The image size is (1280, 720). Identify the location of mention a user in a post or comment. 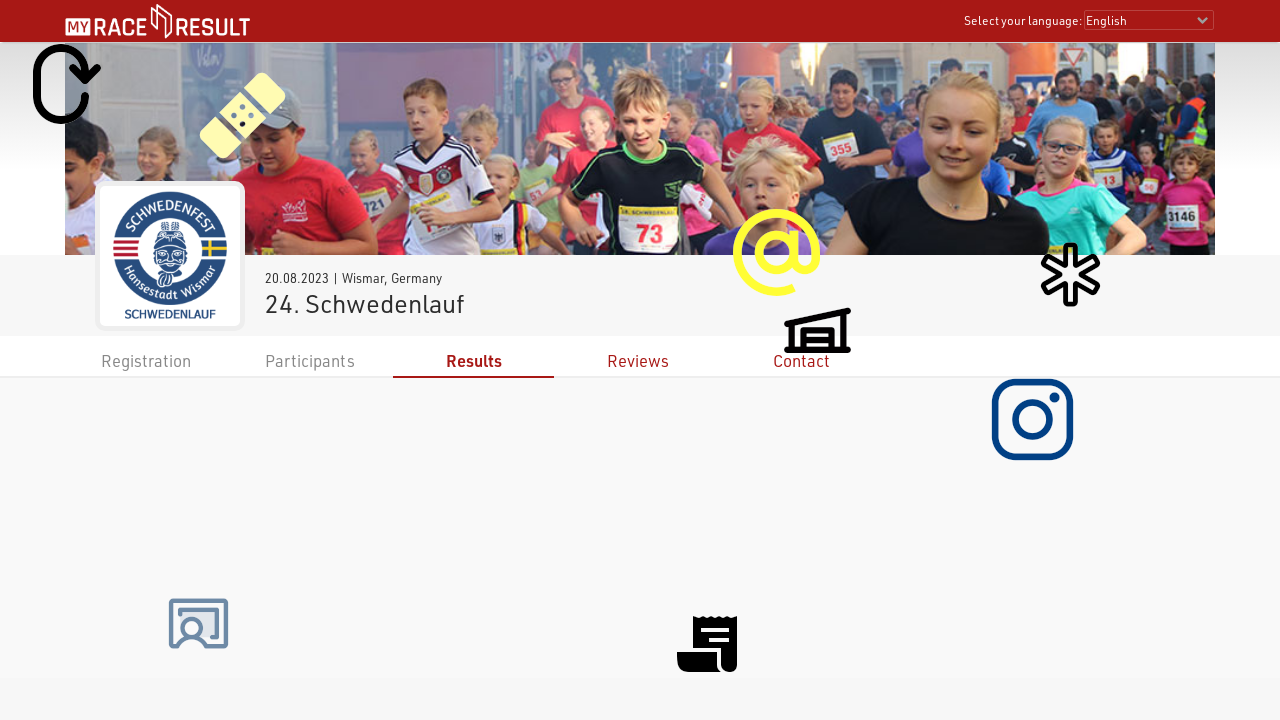
(776, 252).